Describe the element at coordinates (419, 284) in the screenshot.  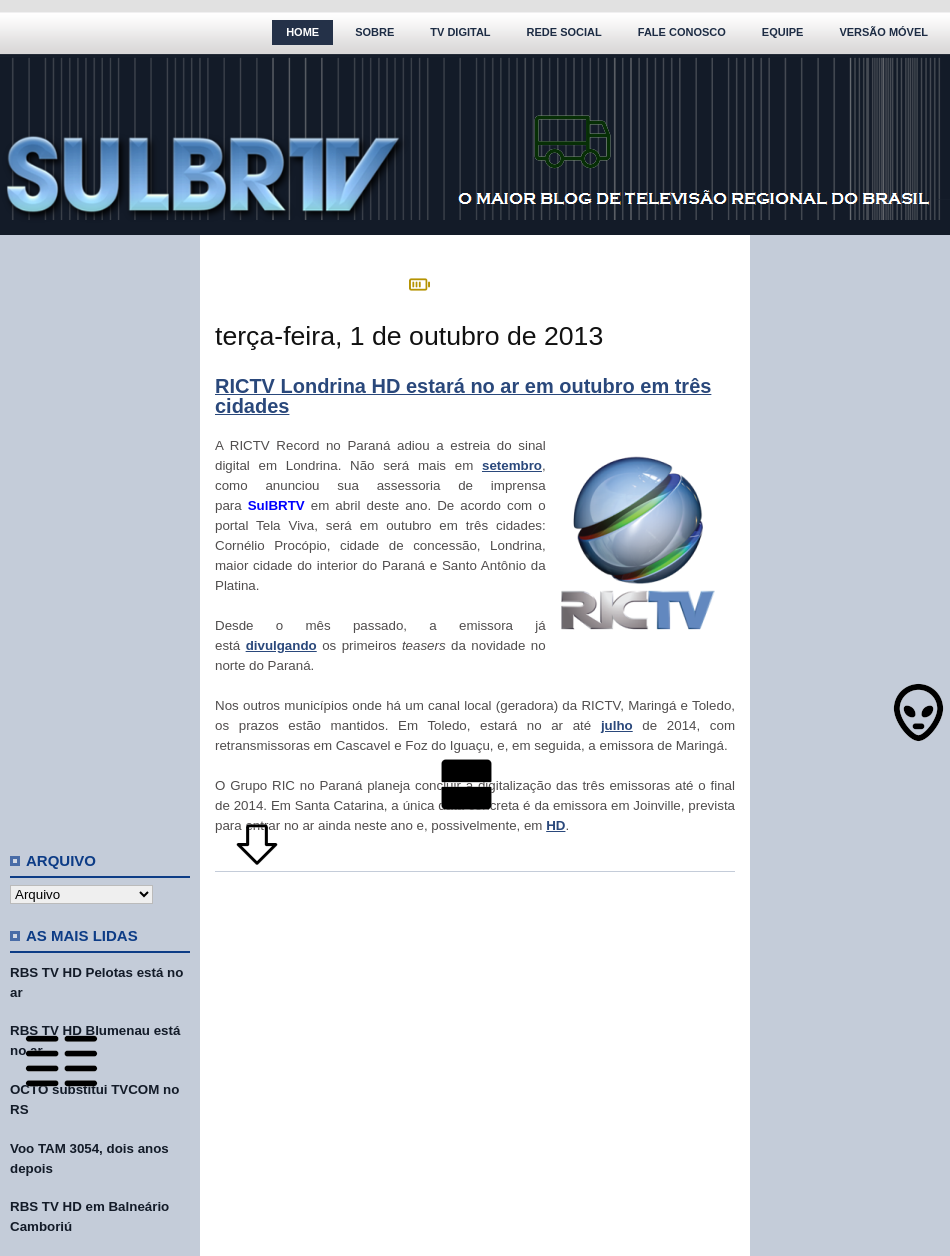
I see `indicates high battery level` at that location.